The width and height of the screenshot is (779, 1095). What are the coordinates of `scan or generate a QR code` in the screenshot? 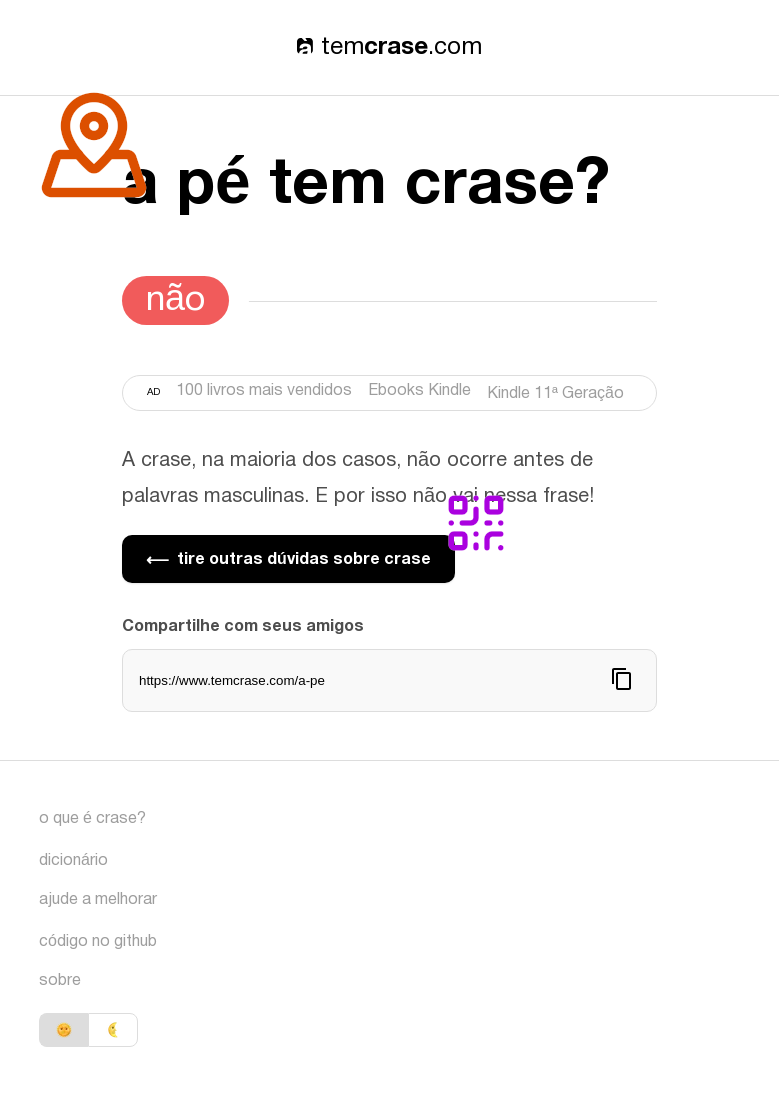 It's located at (476, 523).